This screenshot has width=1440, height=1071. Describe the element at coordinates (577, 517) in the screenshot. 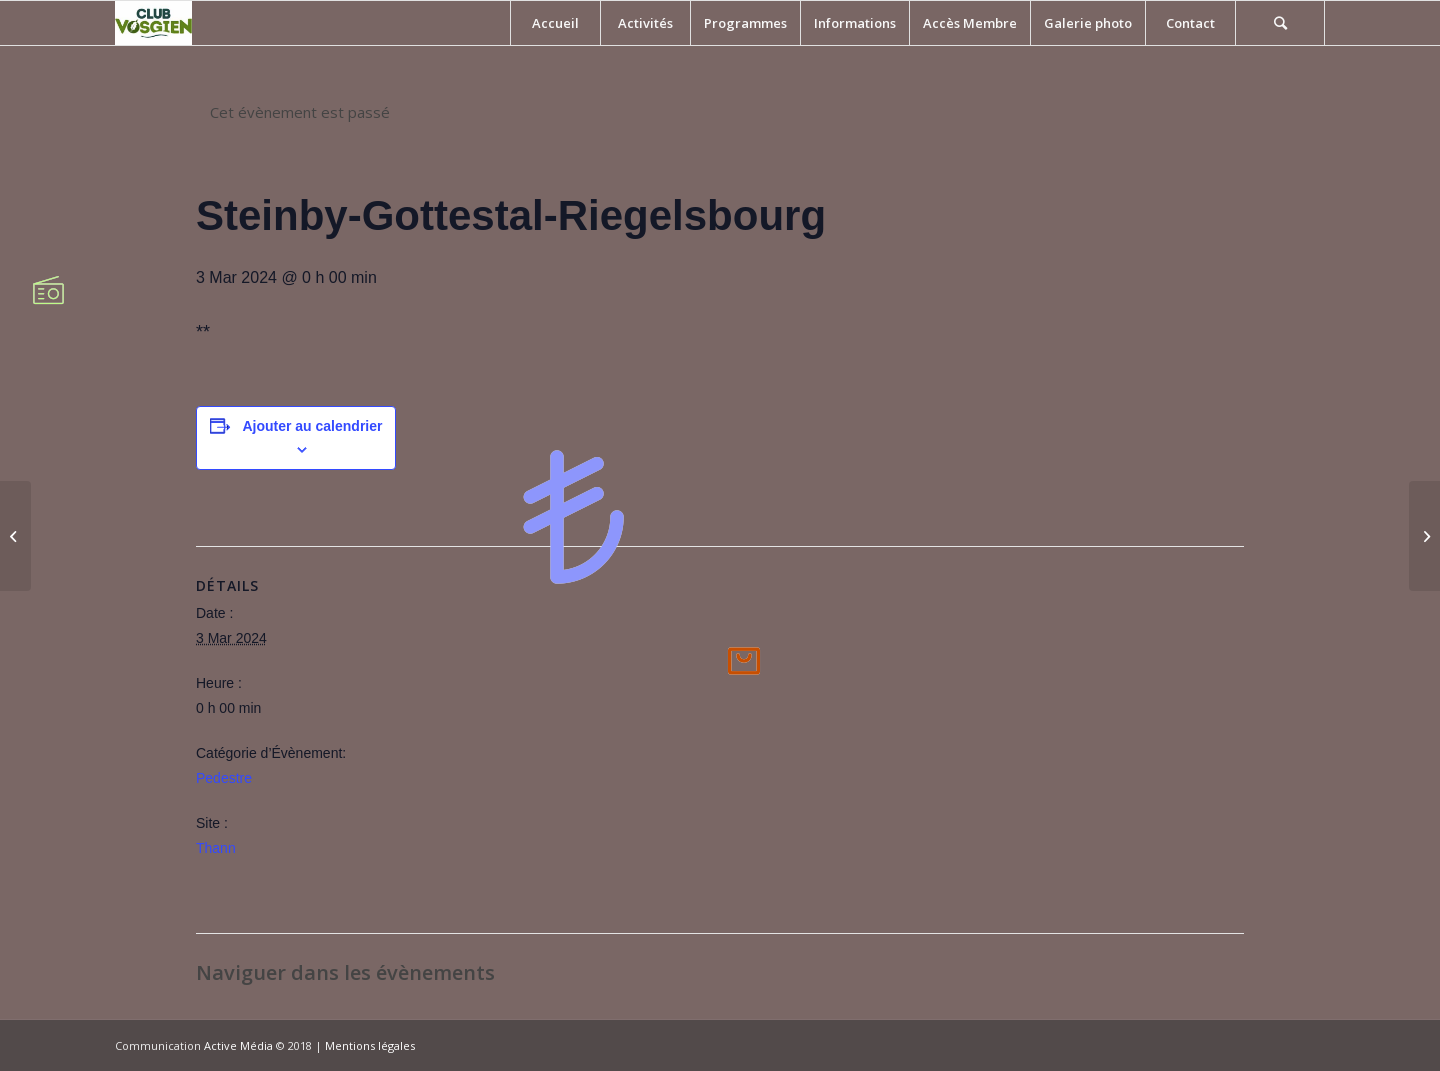

I see `view or select Turkish lira currency` at that location.